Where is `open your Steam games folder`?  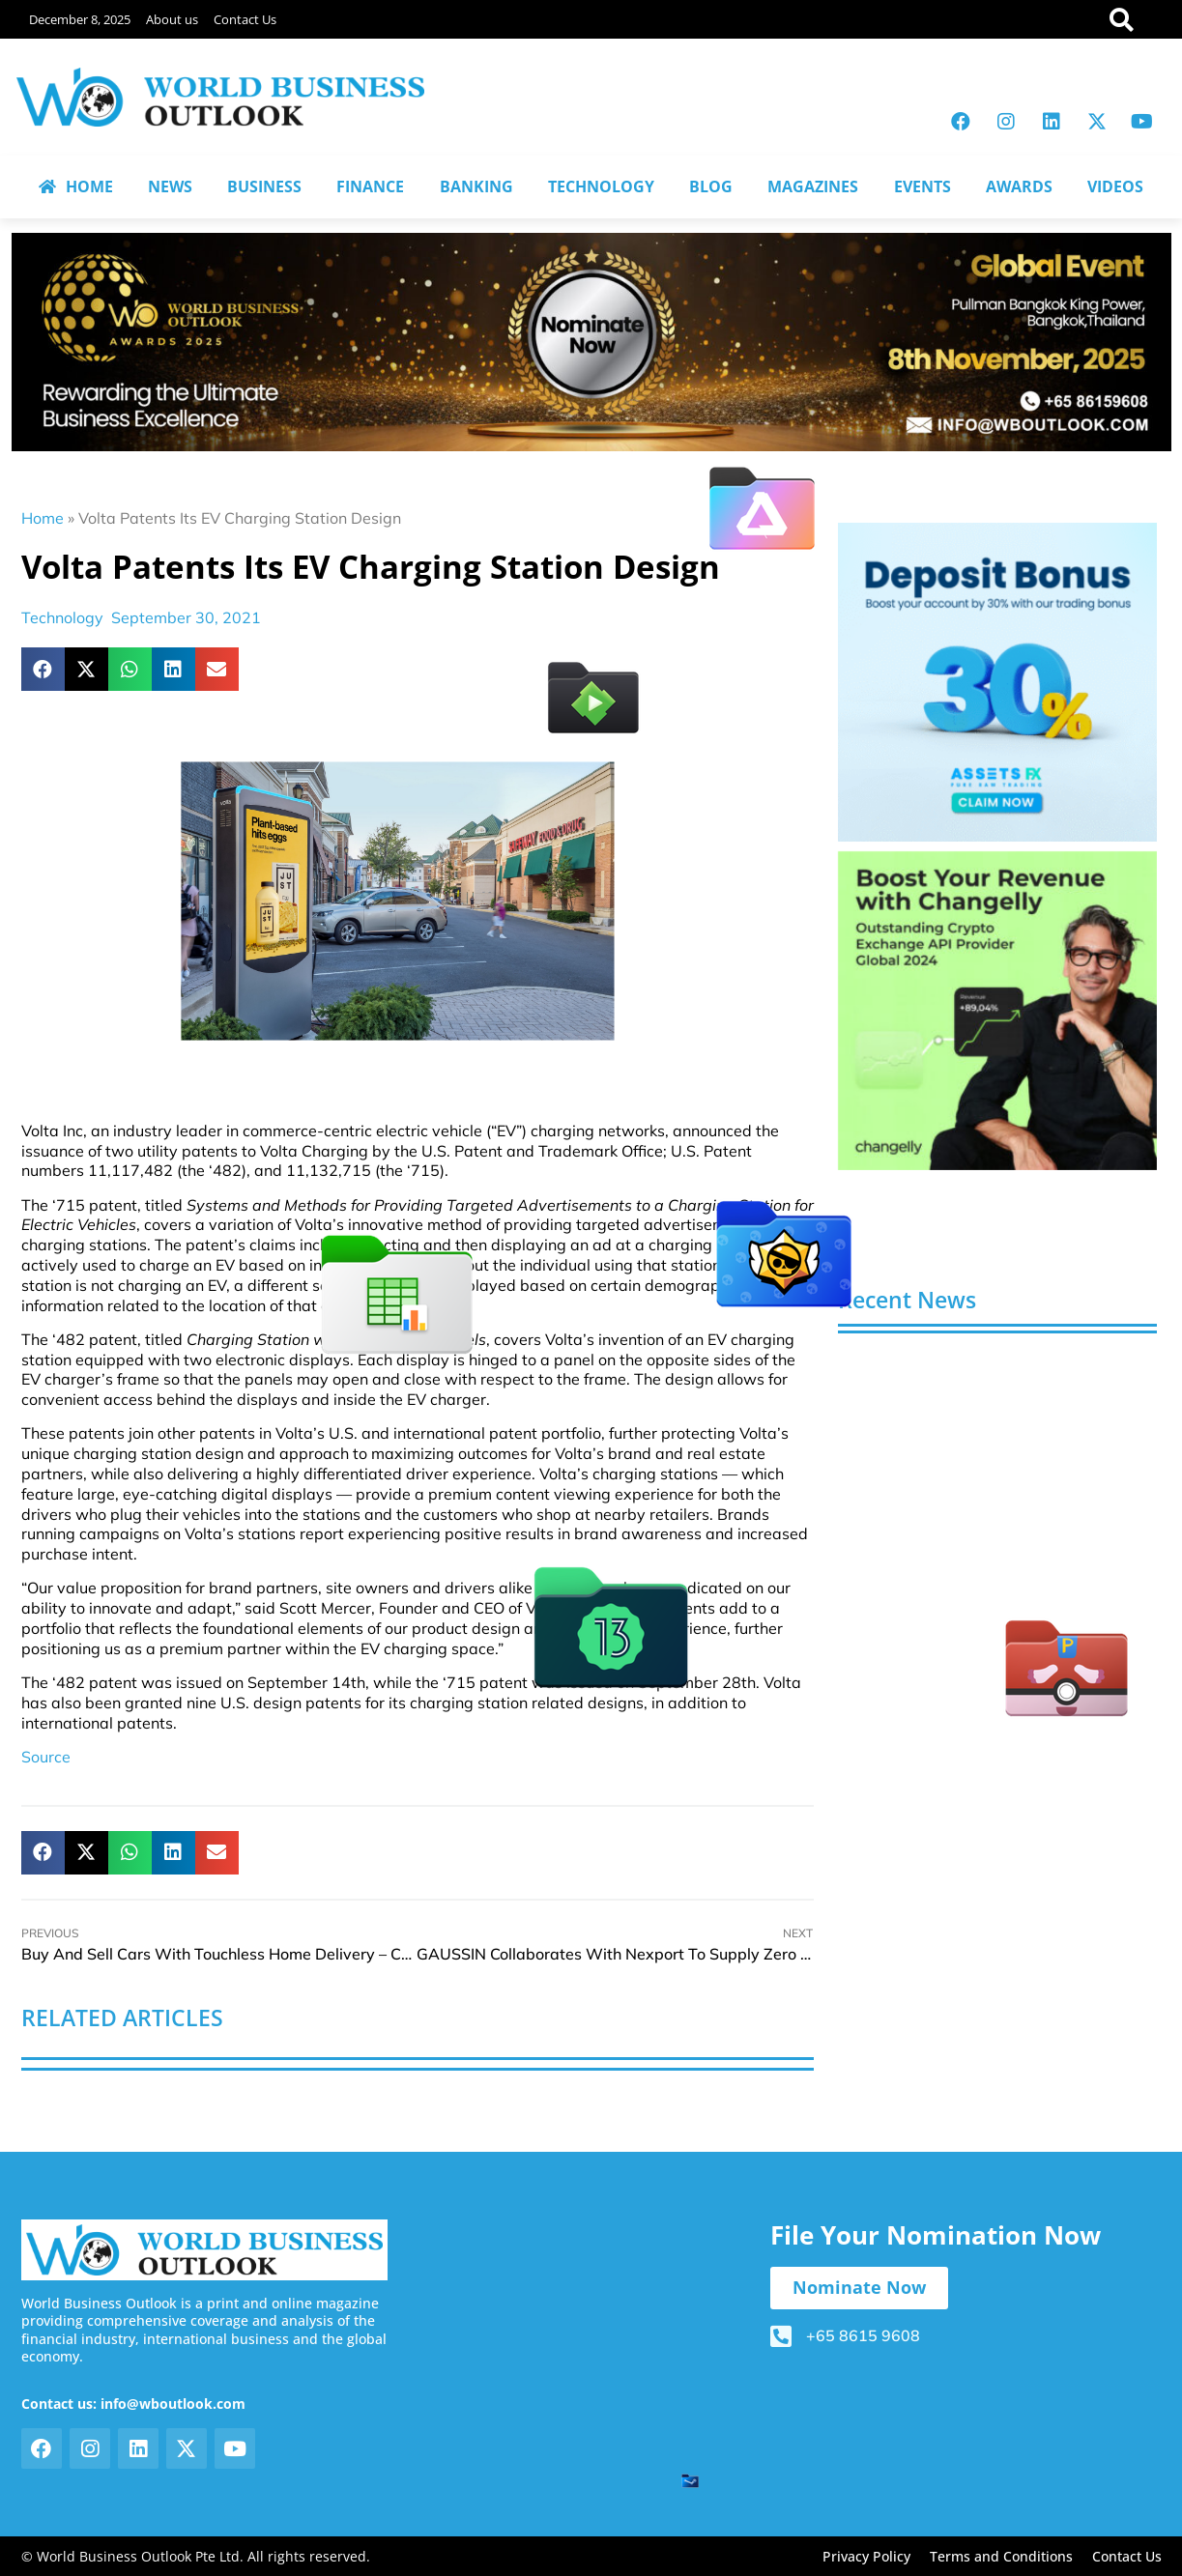
open your Steam games folder is located at coordinates (690, 2481).